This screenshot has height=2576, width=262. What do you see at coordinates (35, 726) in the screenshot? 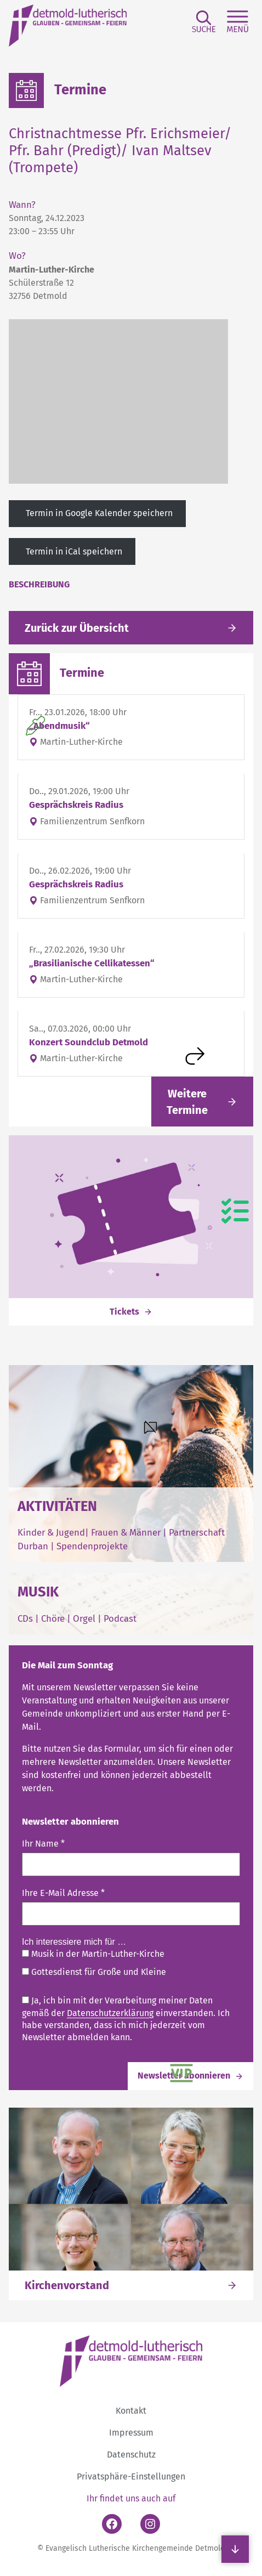
I see `sample a color from the canvas` at bounding box center [35, 726].